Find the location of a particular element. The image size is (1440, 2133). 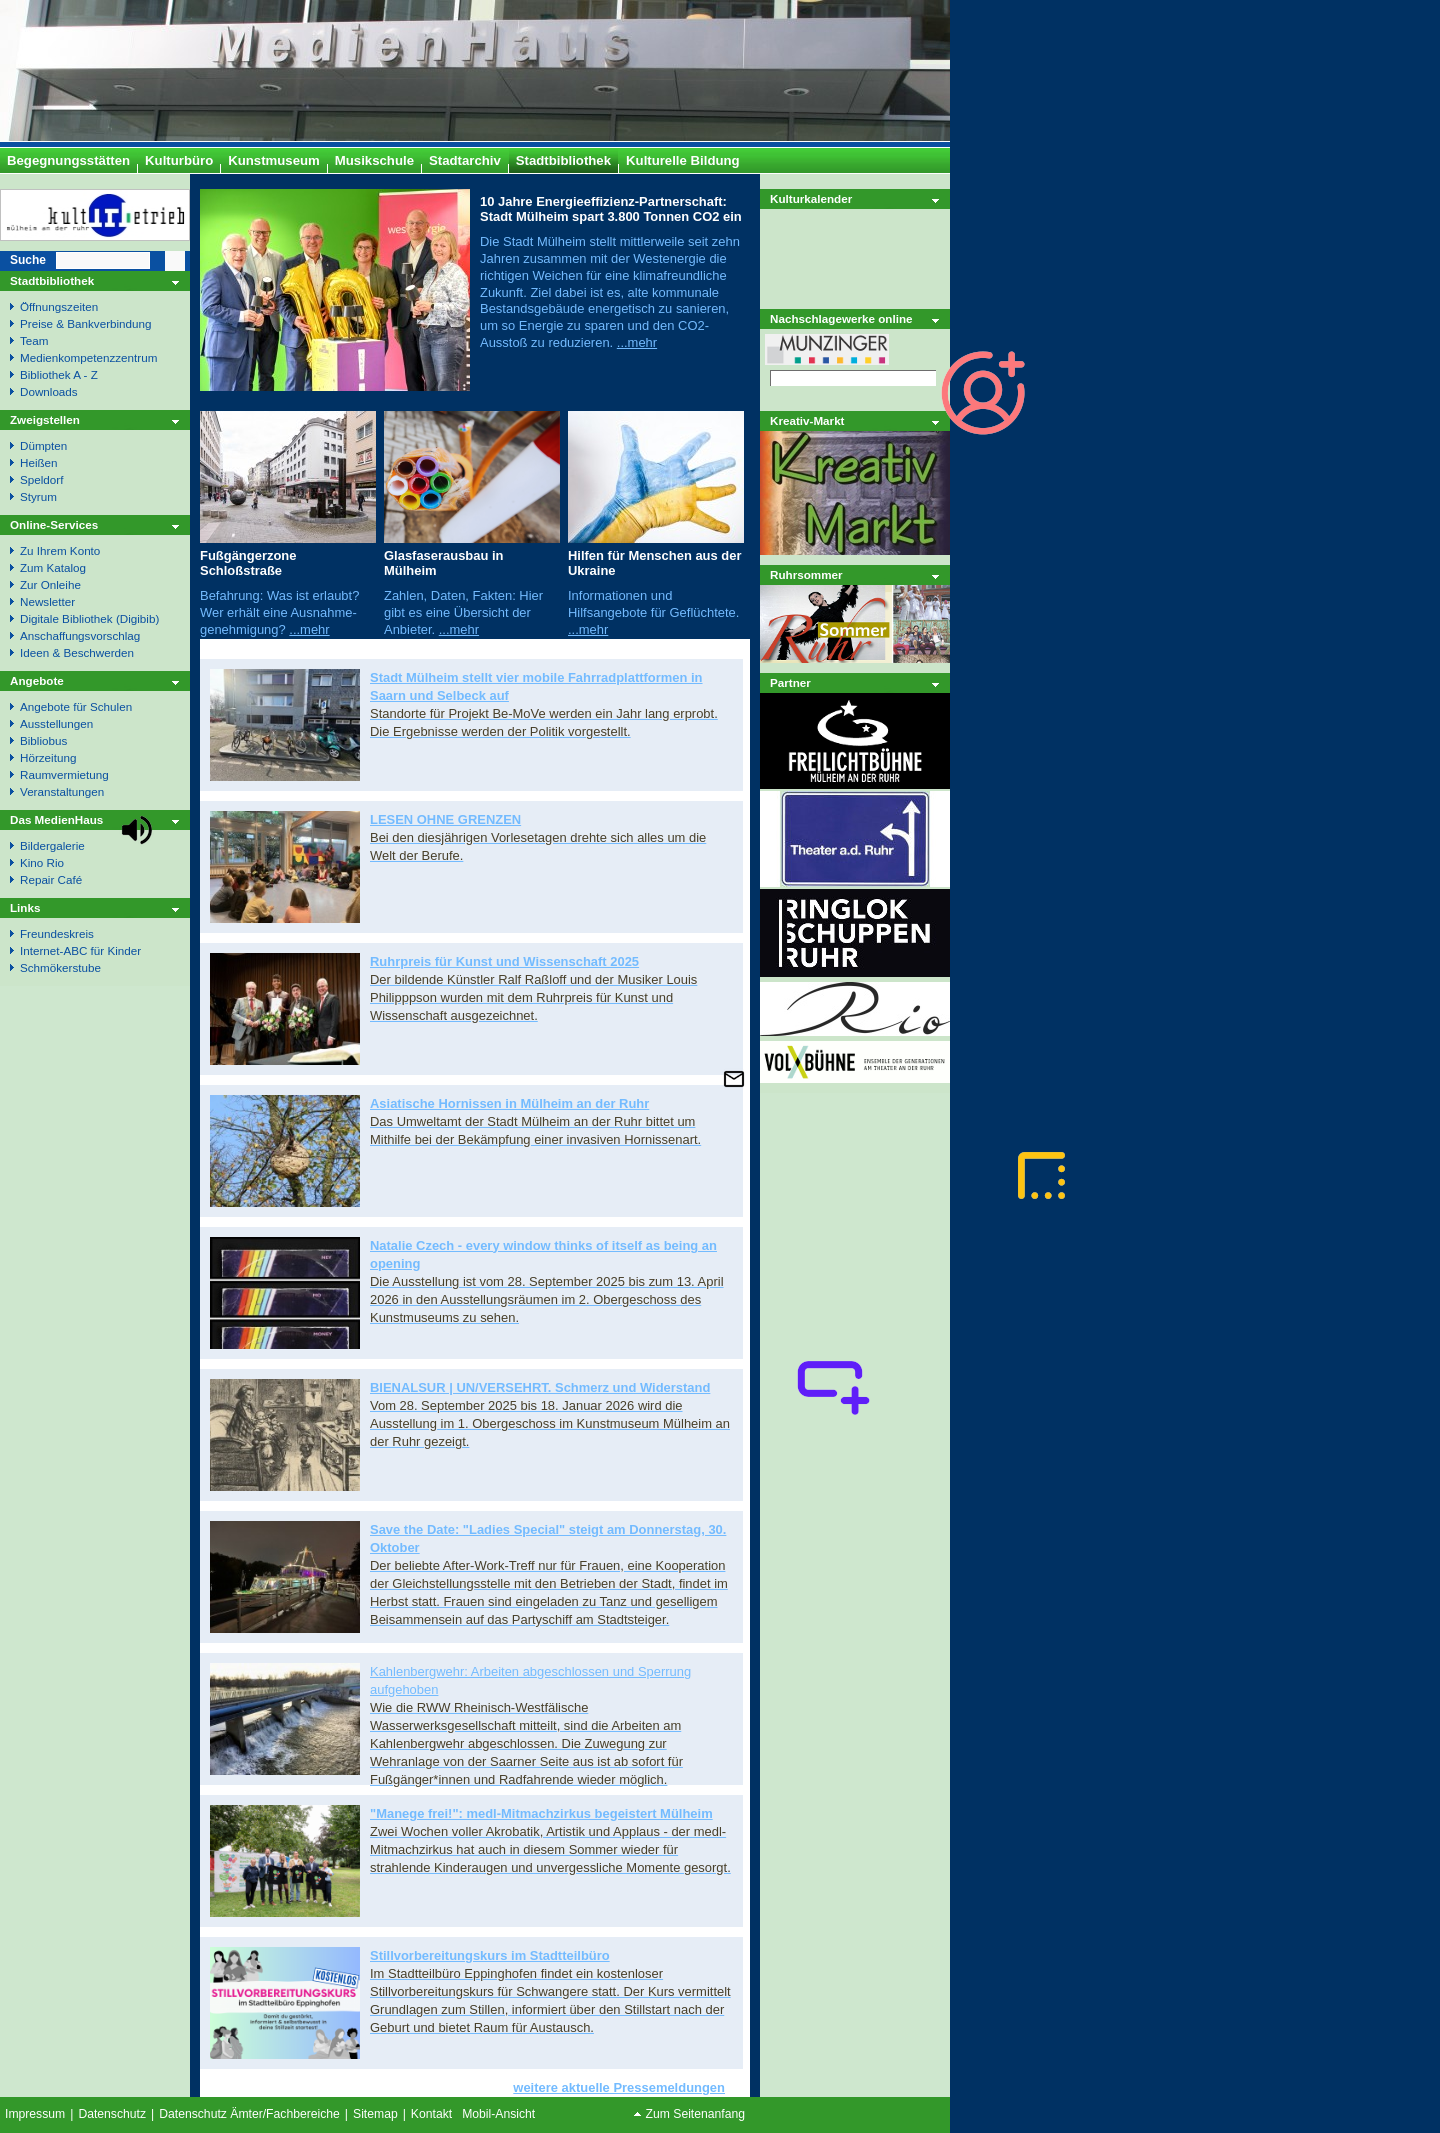

add a new user or contact is located at coordinates (983, 393).